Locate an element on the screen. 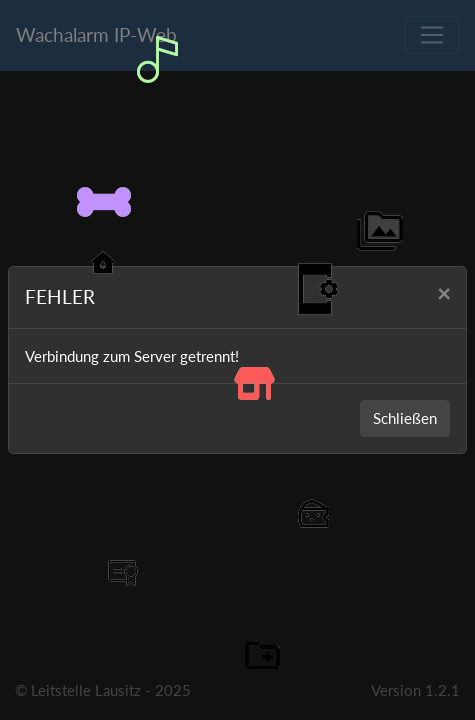 The height and width of the screenshot is (720, 475). access app settings is located at coordinates (315, 289).